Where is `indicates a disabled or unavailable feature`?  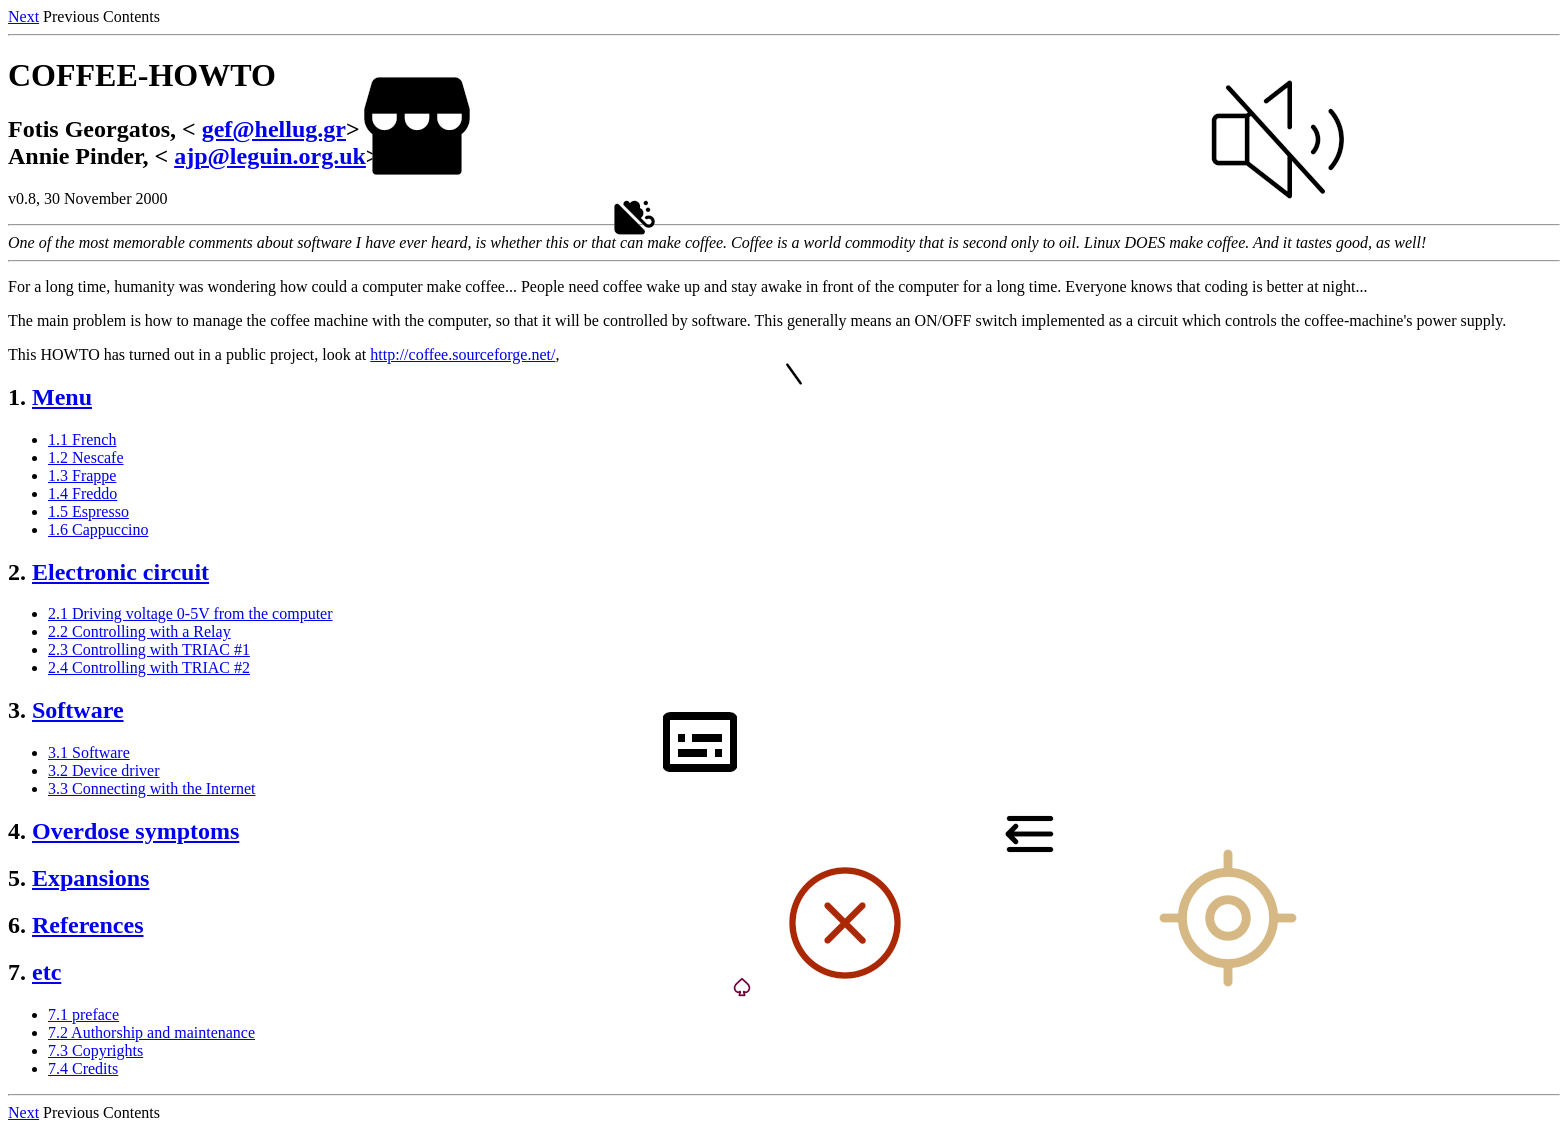 indicates a disabled or unavailable feature is located at coordinates (794, 374).